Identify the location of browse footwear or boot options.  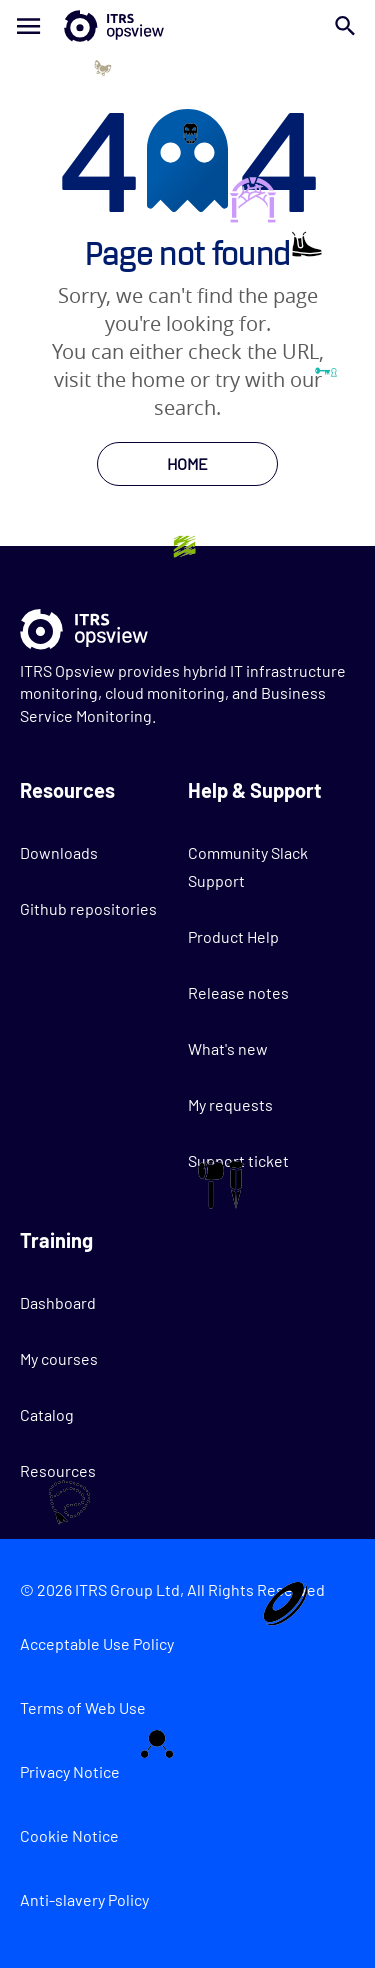
(306, 242).